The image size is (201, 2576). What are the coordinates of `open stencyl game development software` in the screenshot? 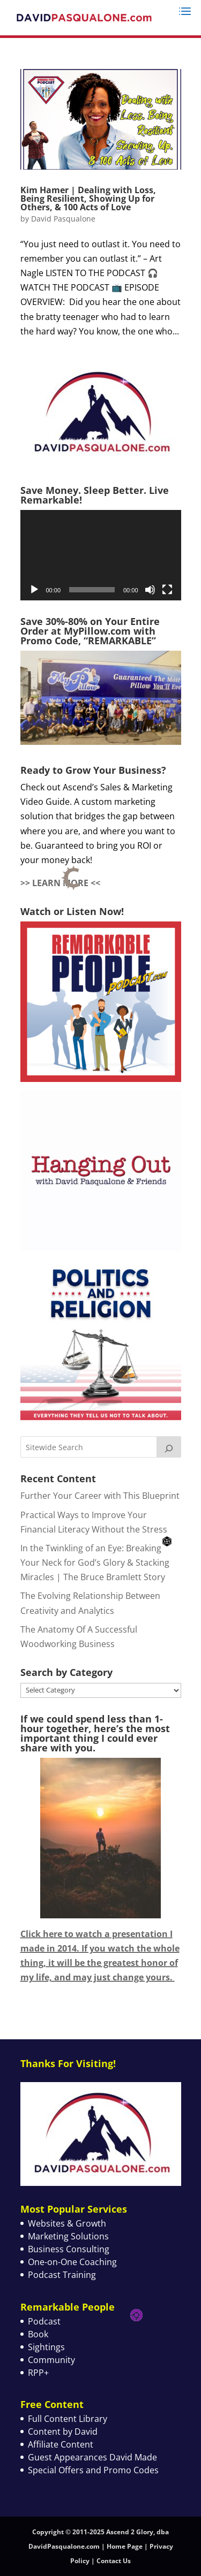 It's located at (70, 878).